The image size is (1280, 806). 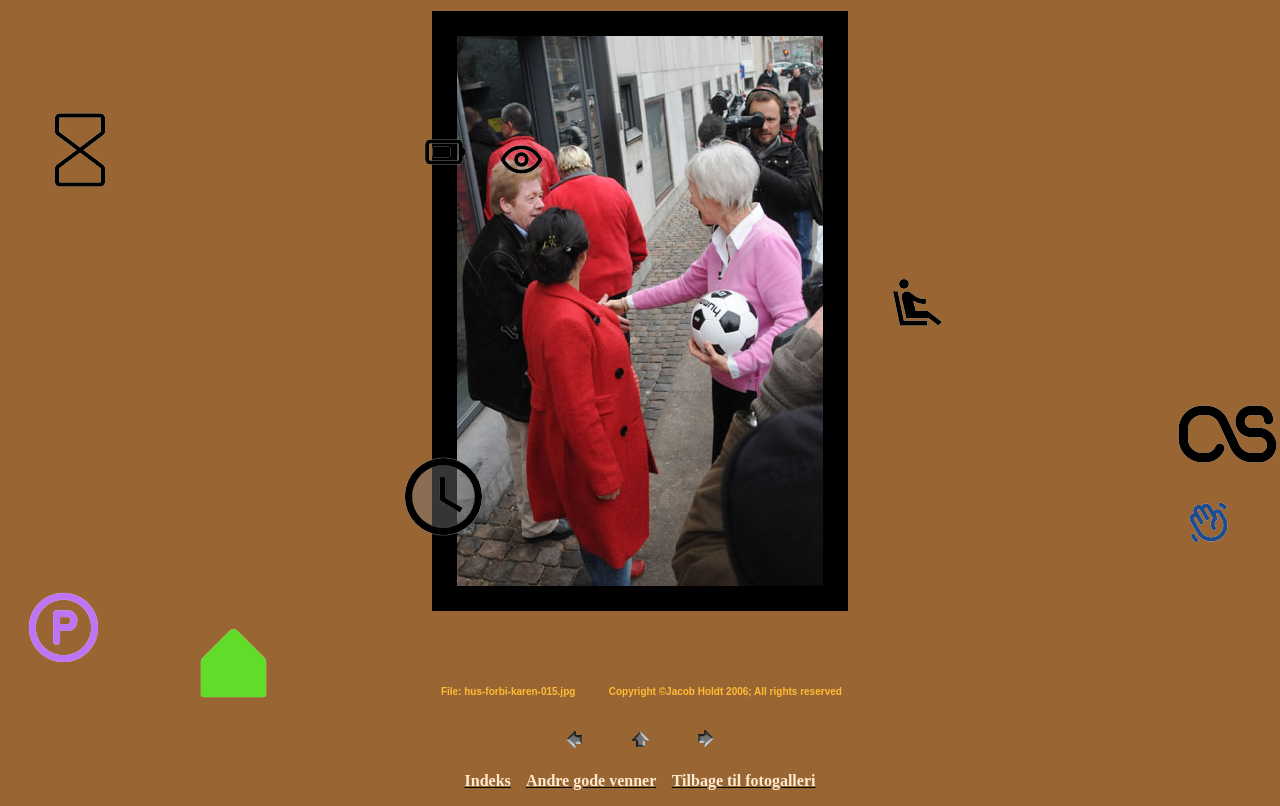 What do you see at coordinates (1227, 432) in the screenshot?
I see `connect to Last.fm account` at bounding box center [1227, 432].